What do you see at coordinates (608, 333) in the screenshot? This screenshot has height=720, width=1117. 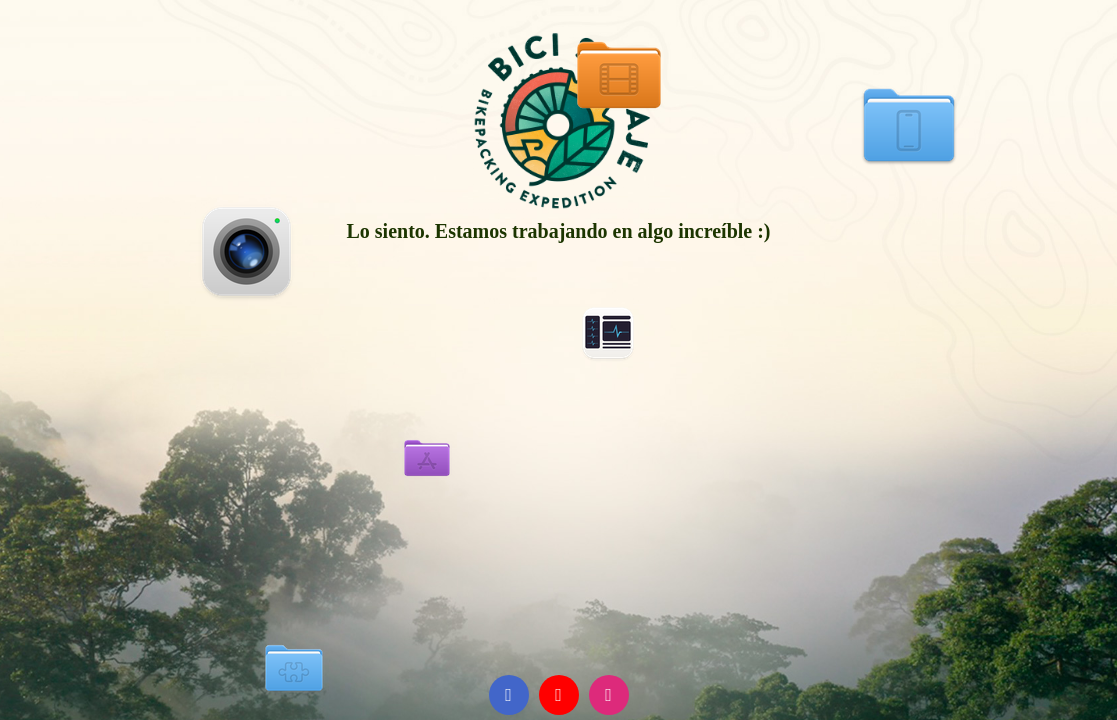 I see `open mission center system monitor` at bounding box center [608, 333].